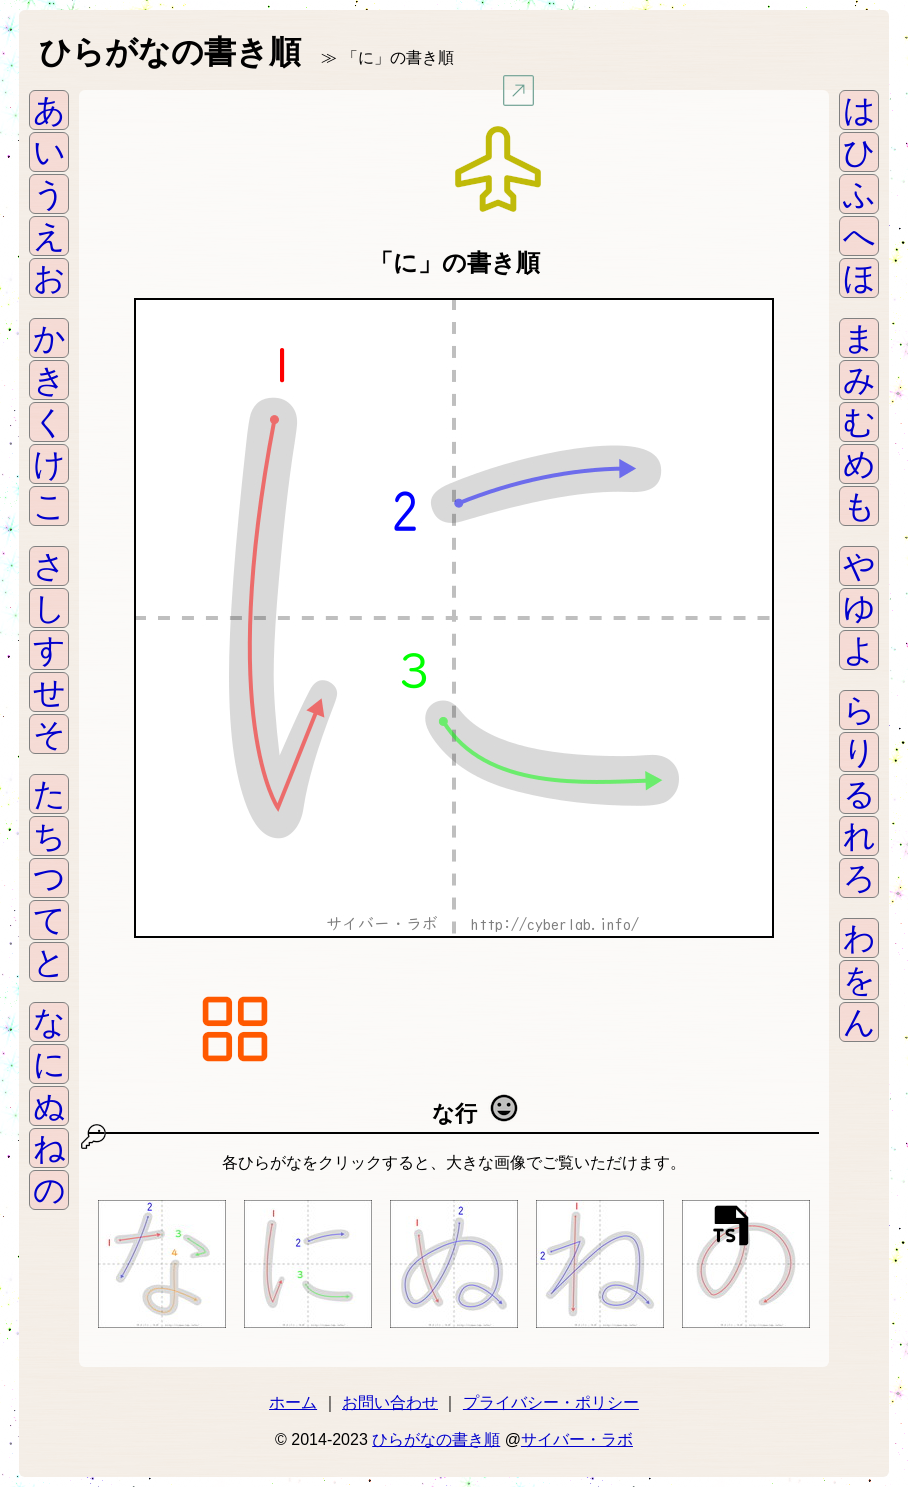 The width and height of the screenshot is (908, 1487). What do you see at coordinates (731, 1225) in the screenshot?
I see `typescript file indicator` at bounding box center [731, 1225].